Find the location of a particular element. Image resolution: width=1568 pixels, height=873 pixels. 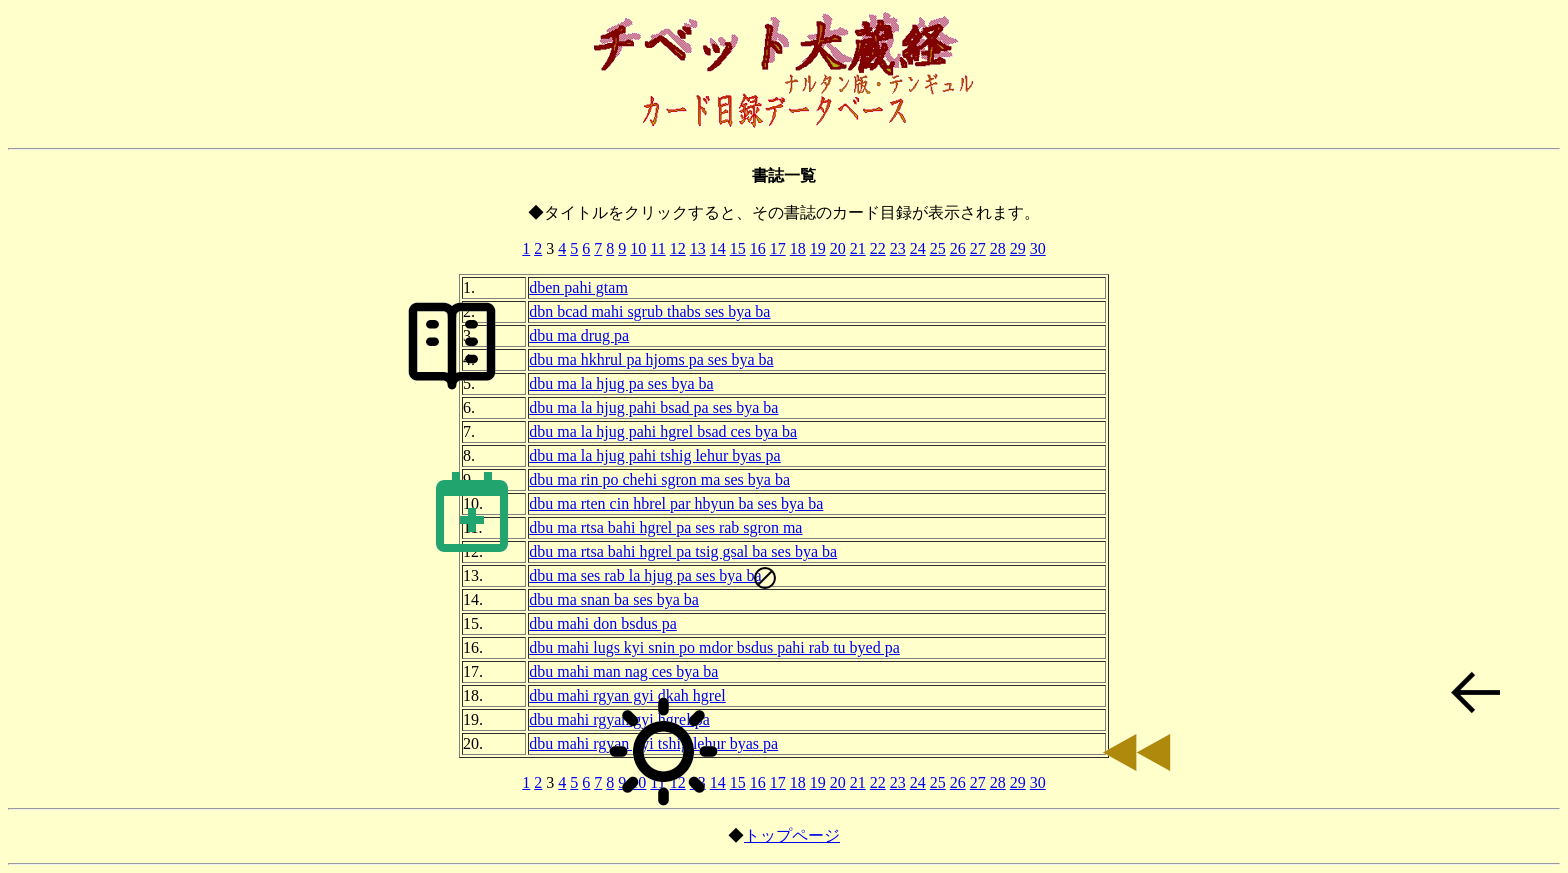

access vocabulary or dictionary features is located at coordinates (452, 346).